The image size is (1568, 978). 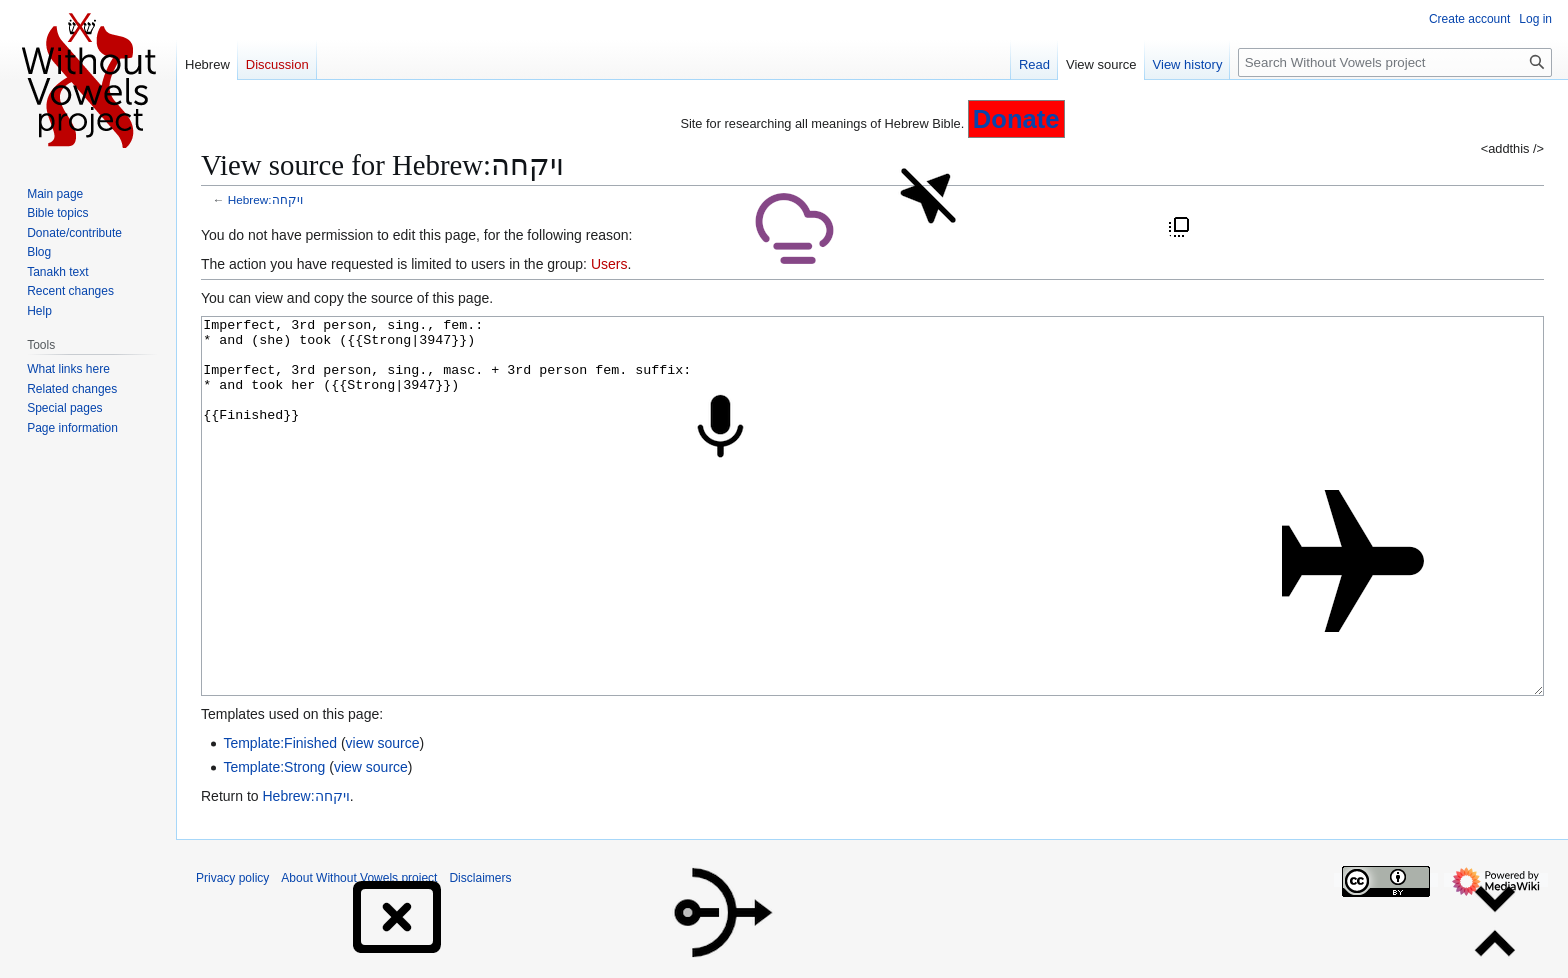 What do you see at coordinates (720, 424) in the screenshot?
I see `tap to use voice input` at bounding box center [720, 424].